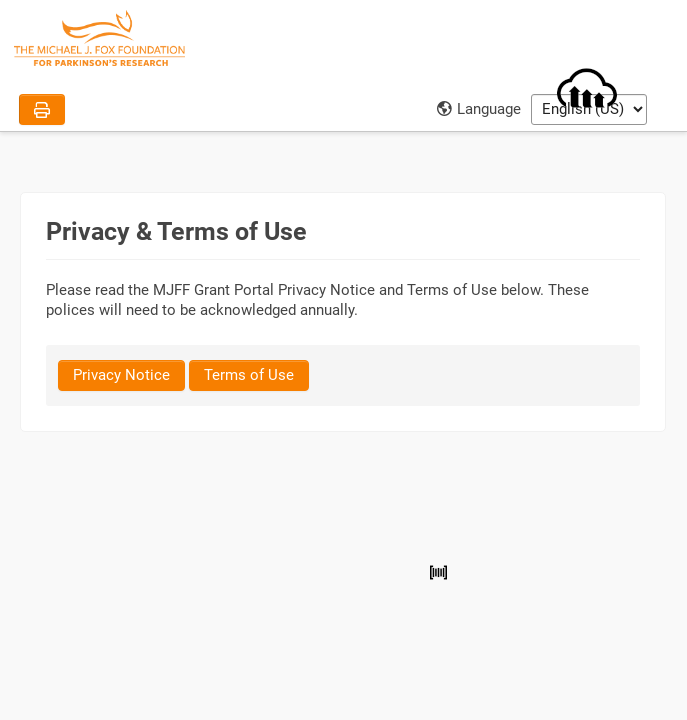 The height and width of the screenshot is (720, 687). Describe the element at coordinates (438, 572) in the screenshot. I see `visit papers with code website` at that location.